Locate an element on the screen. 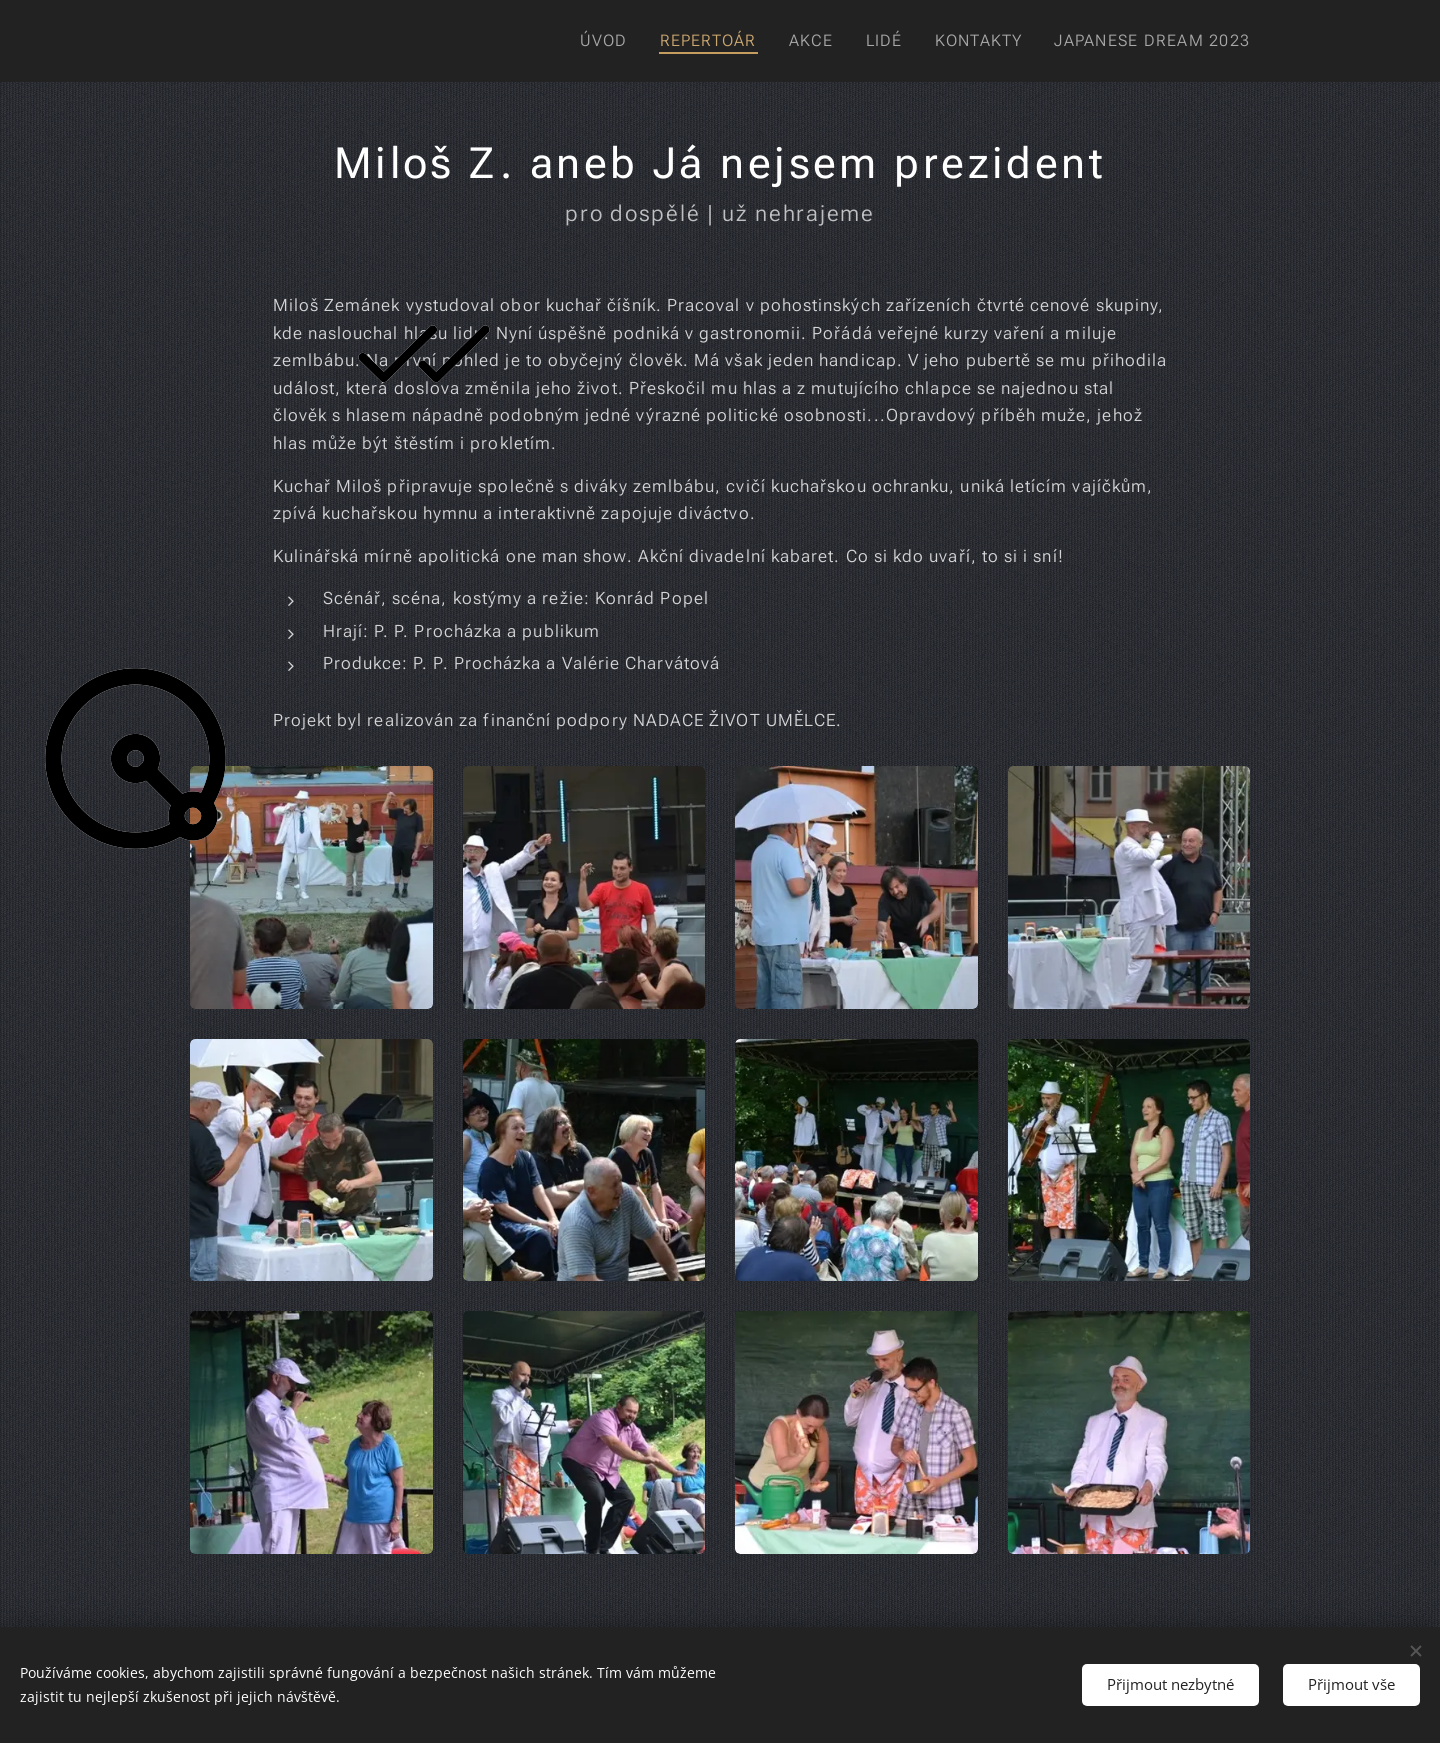 The height and width of the screenshot is (1743, 1440). adjust search radius or distance is located at coordinates (135, 758).